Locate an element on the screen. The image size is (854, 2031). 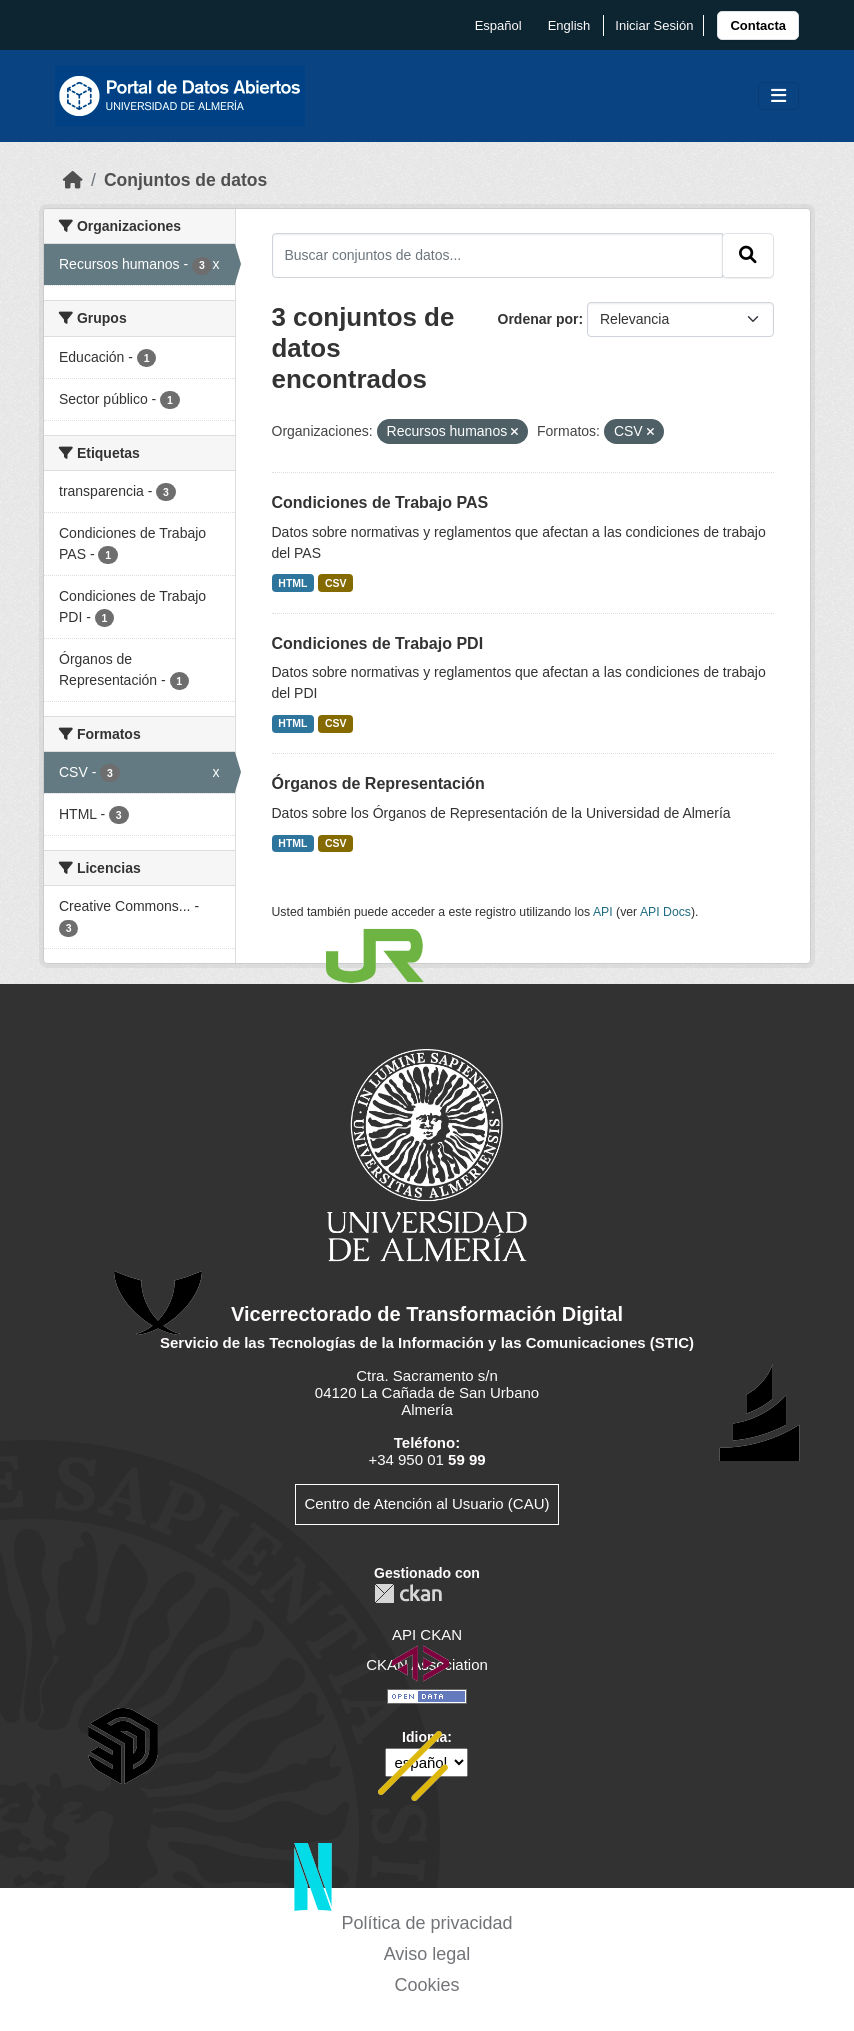
JR Group company logo is located at coordinates (375, 956).